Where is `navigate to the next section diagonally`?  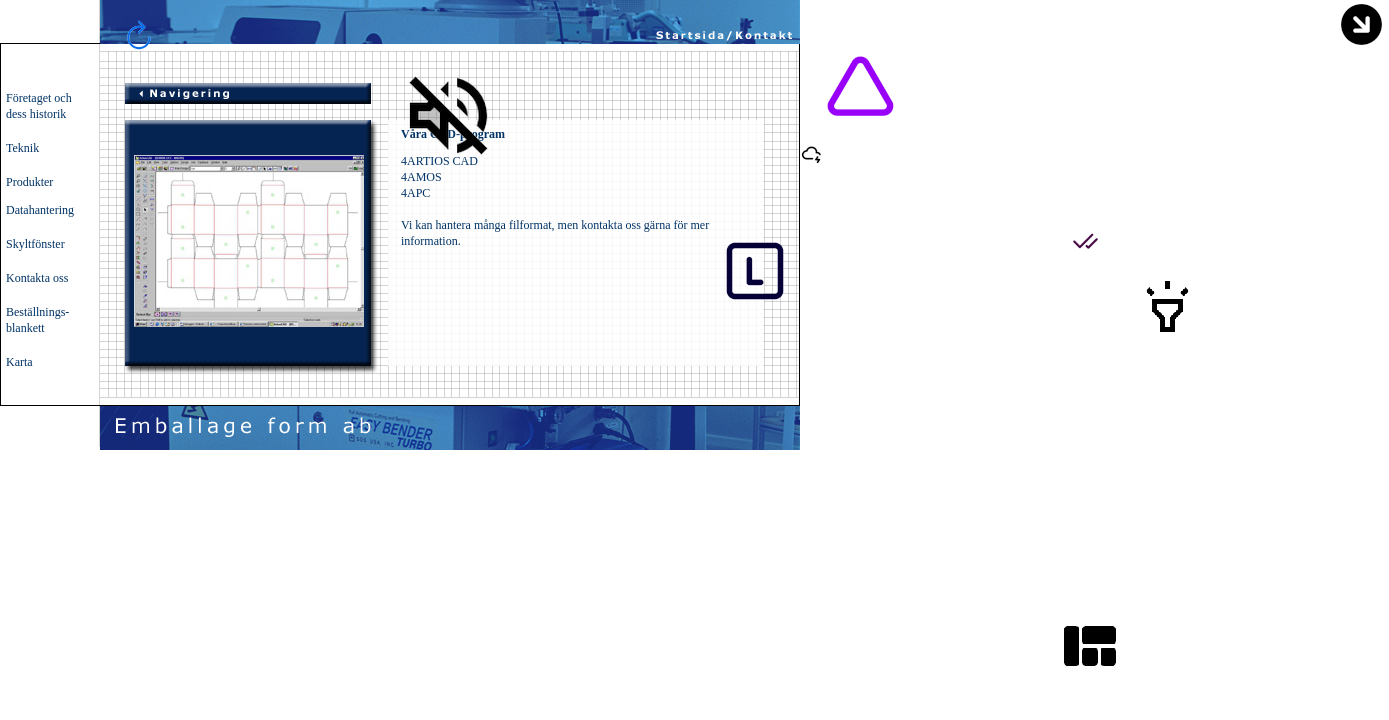 navigate to the next section diagonally is located at coordinates (1361, 24).